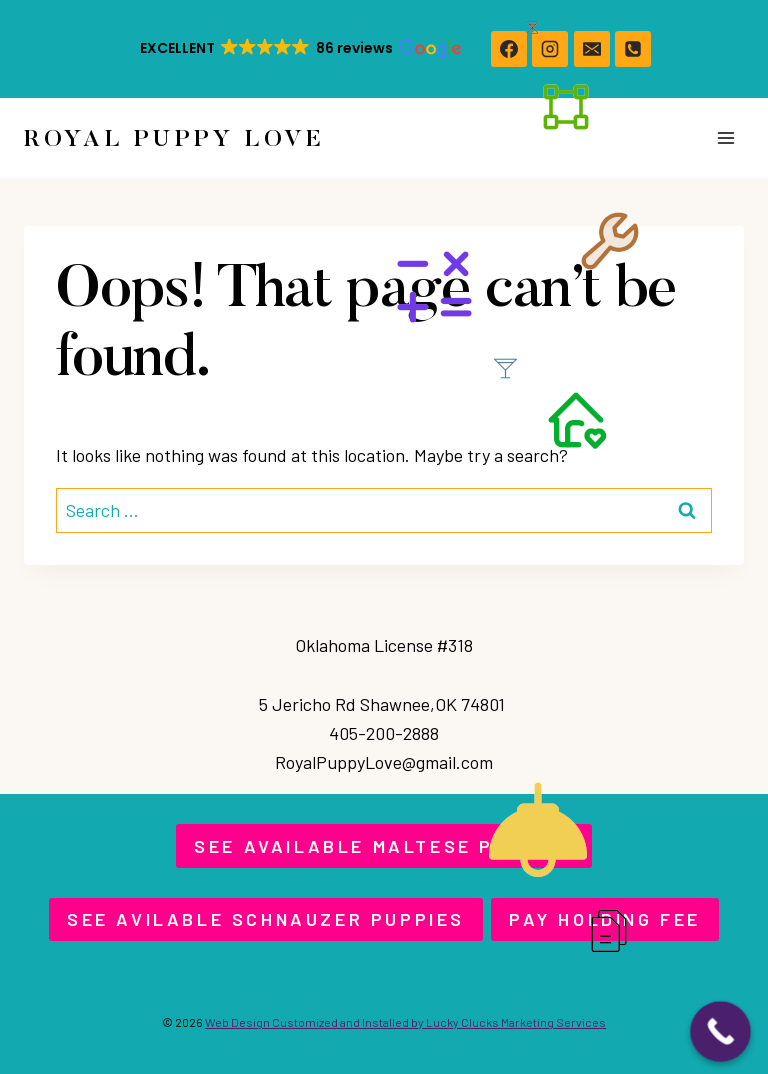  What do you see at coordinates (505, 368) in the screenshot?
I see `browse bar or cocktail menu` at bounding box center [505, 368].